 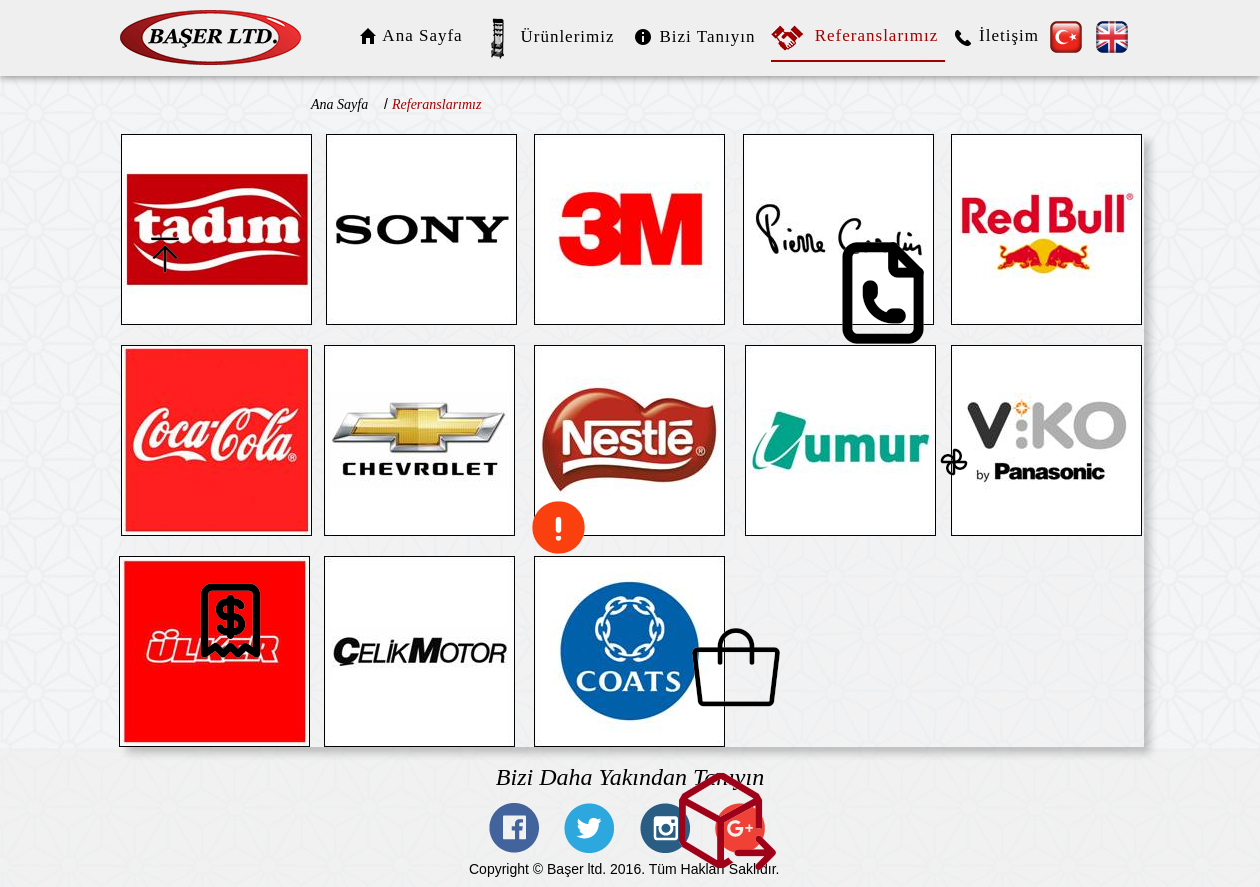 I want to click on indicates a warning or alert requiring attention, so click(x=558, y=527).